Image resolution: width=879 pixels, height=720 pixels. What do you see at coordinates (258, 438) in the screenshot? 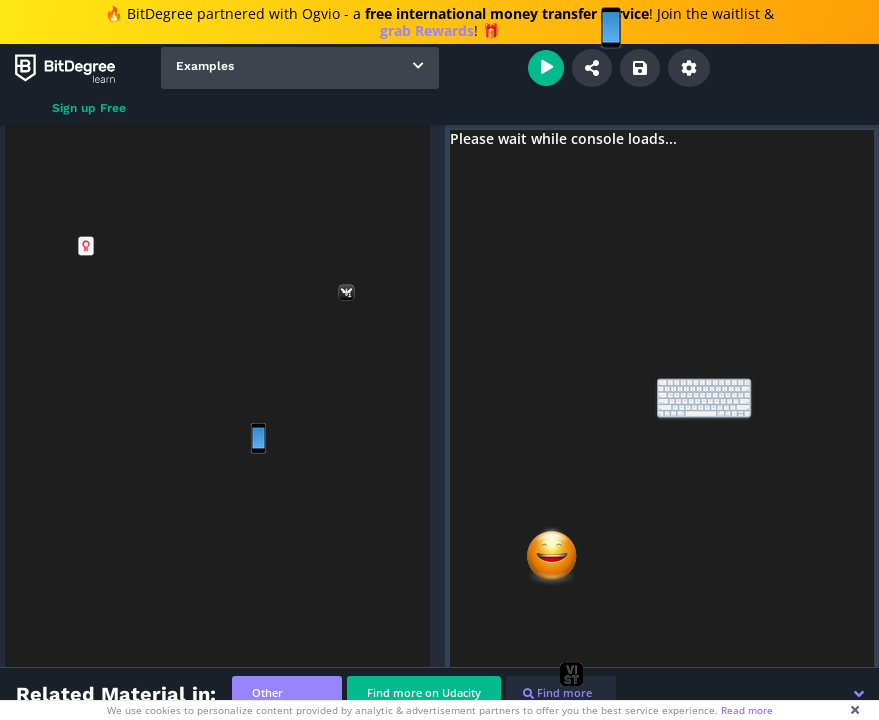
I see `connected iPhone device` at bounding box center [258, 438].